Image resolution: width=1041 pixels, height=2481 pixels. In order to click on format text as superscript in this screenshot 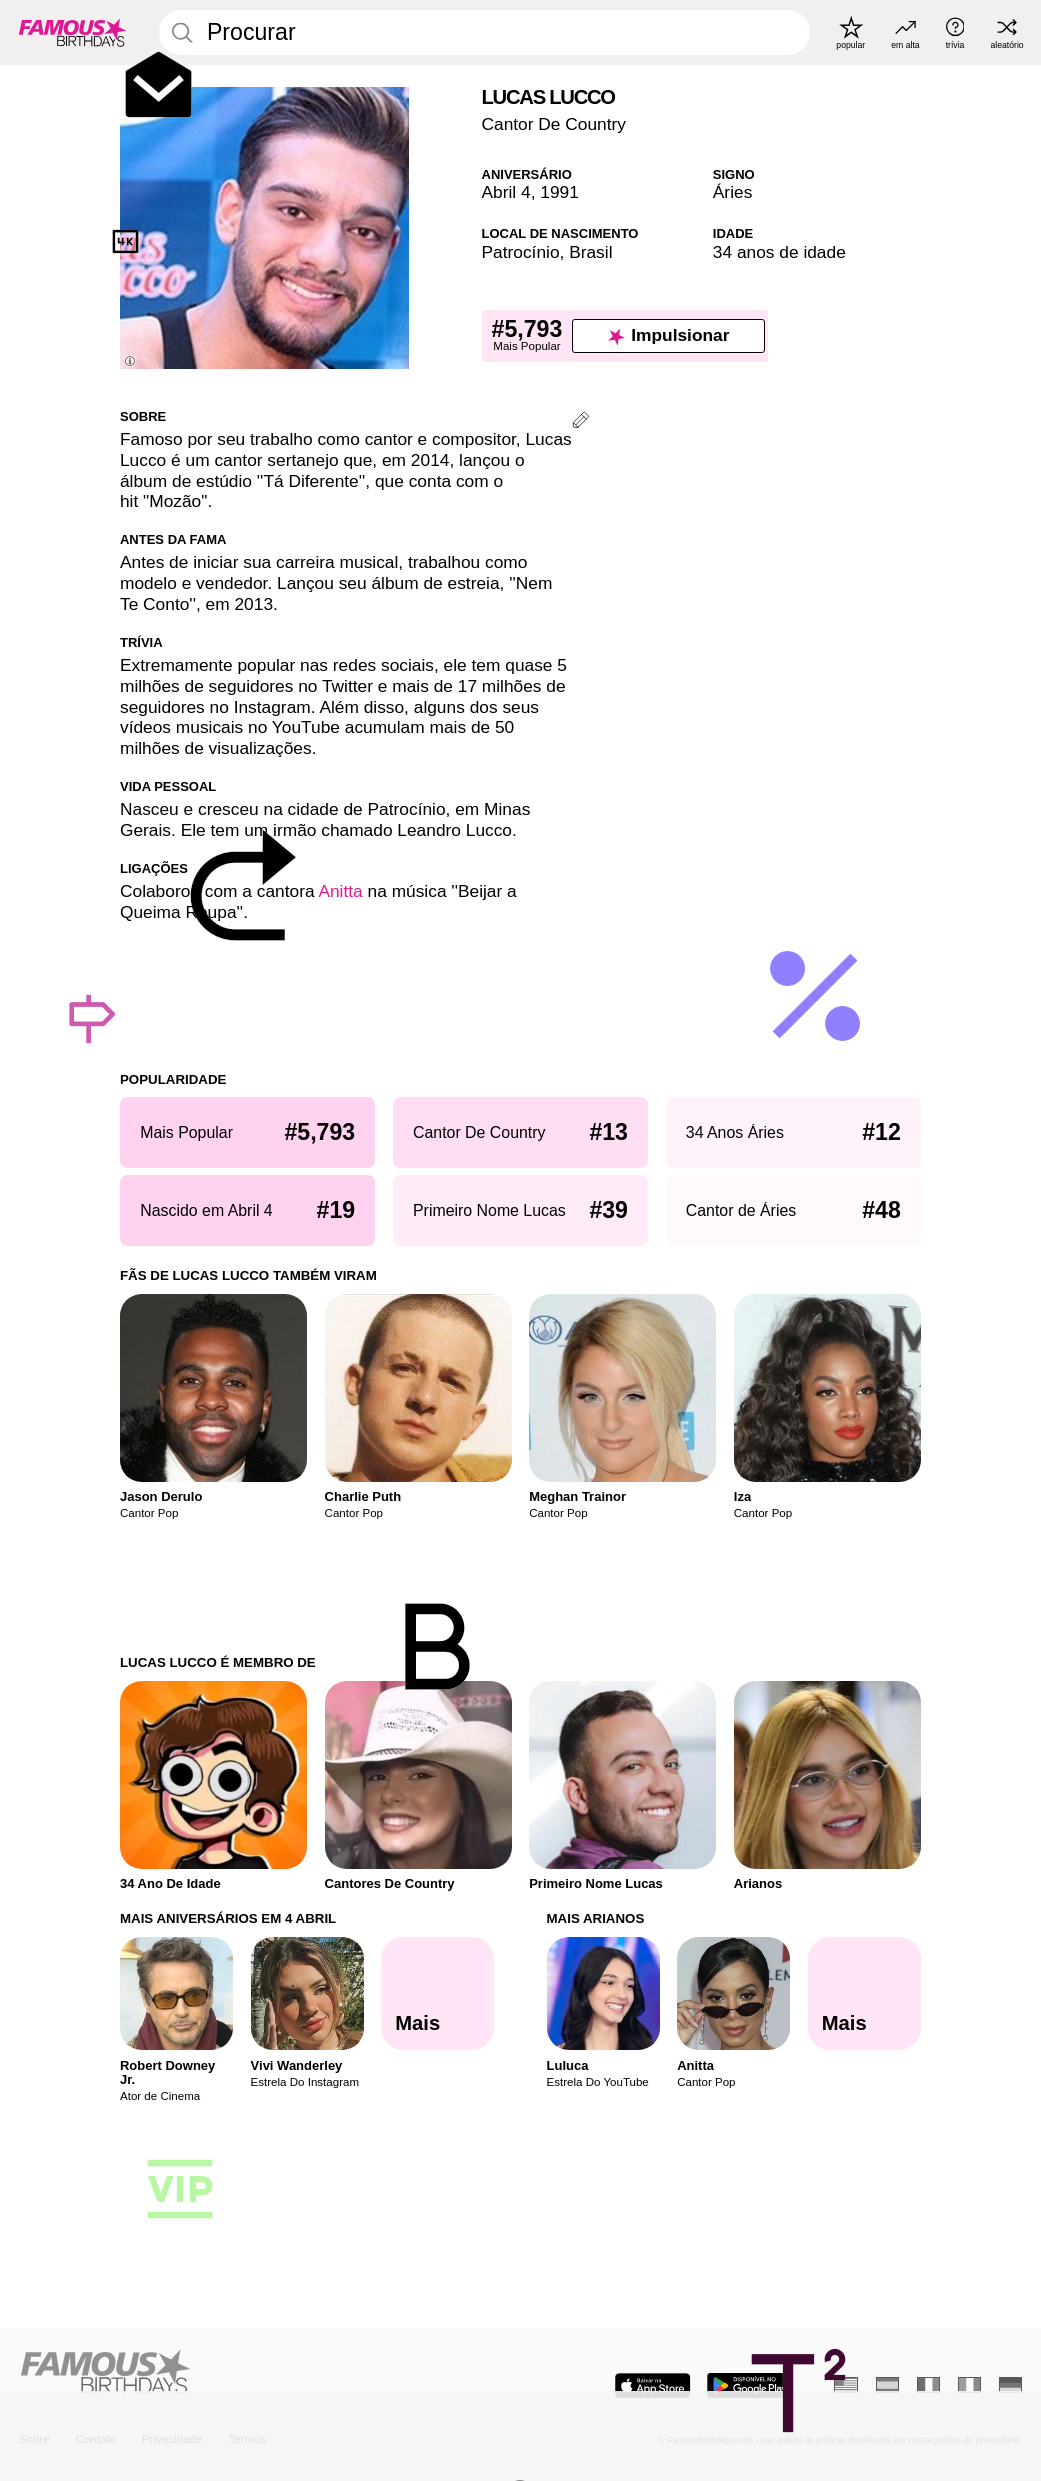, I will do `click(798, 2390)`.